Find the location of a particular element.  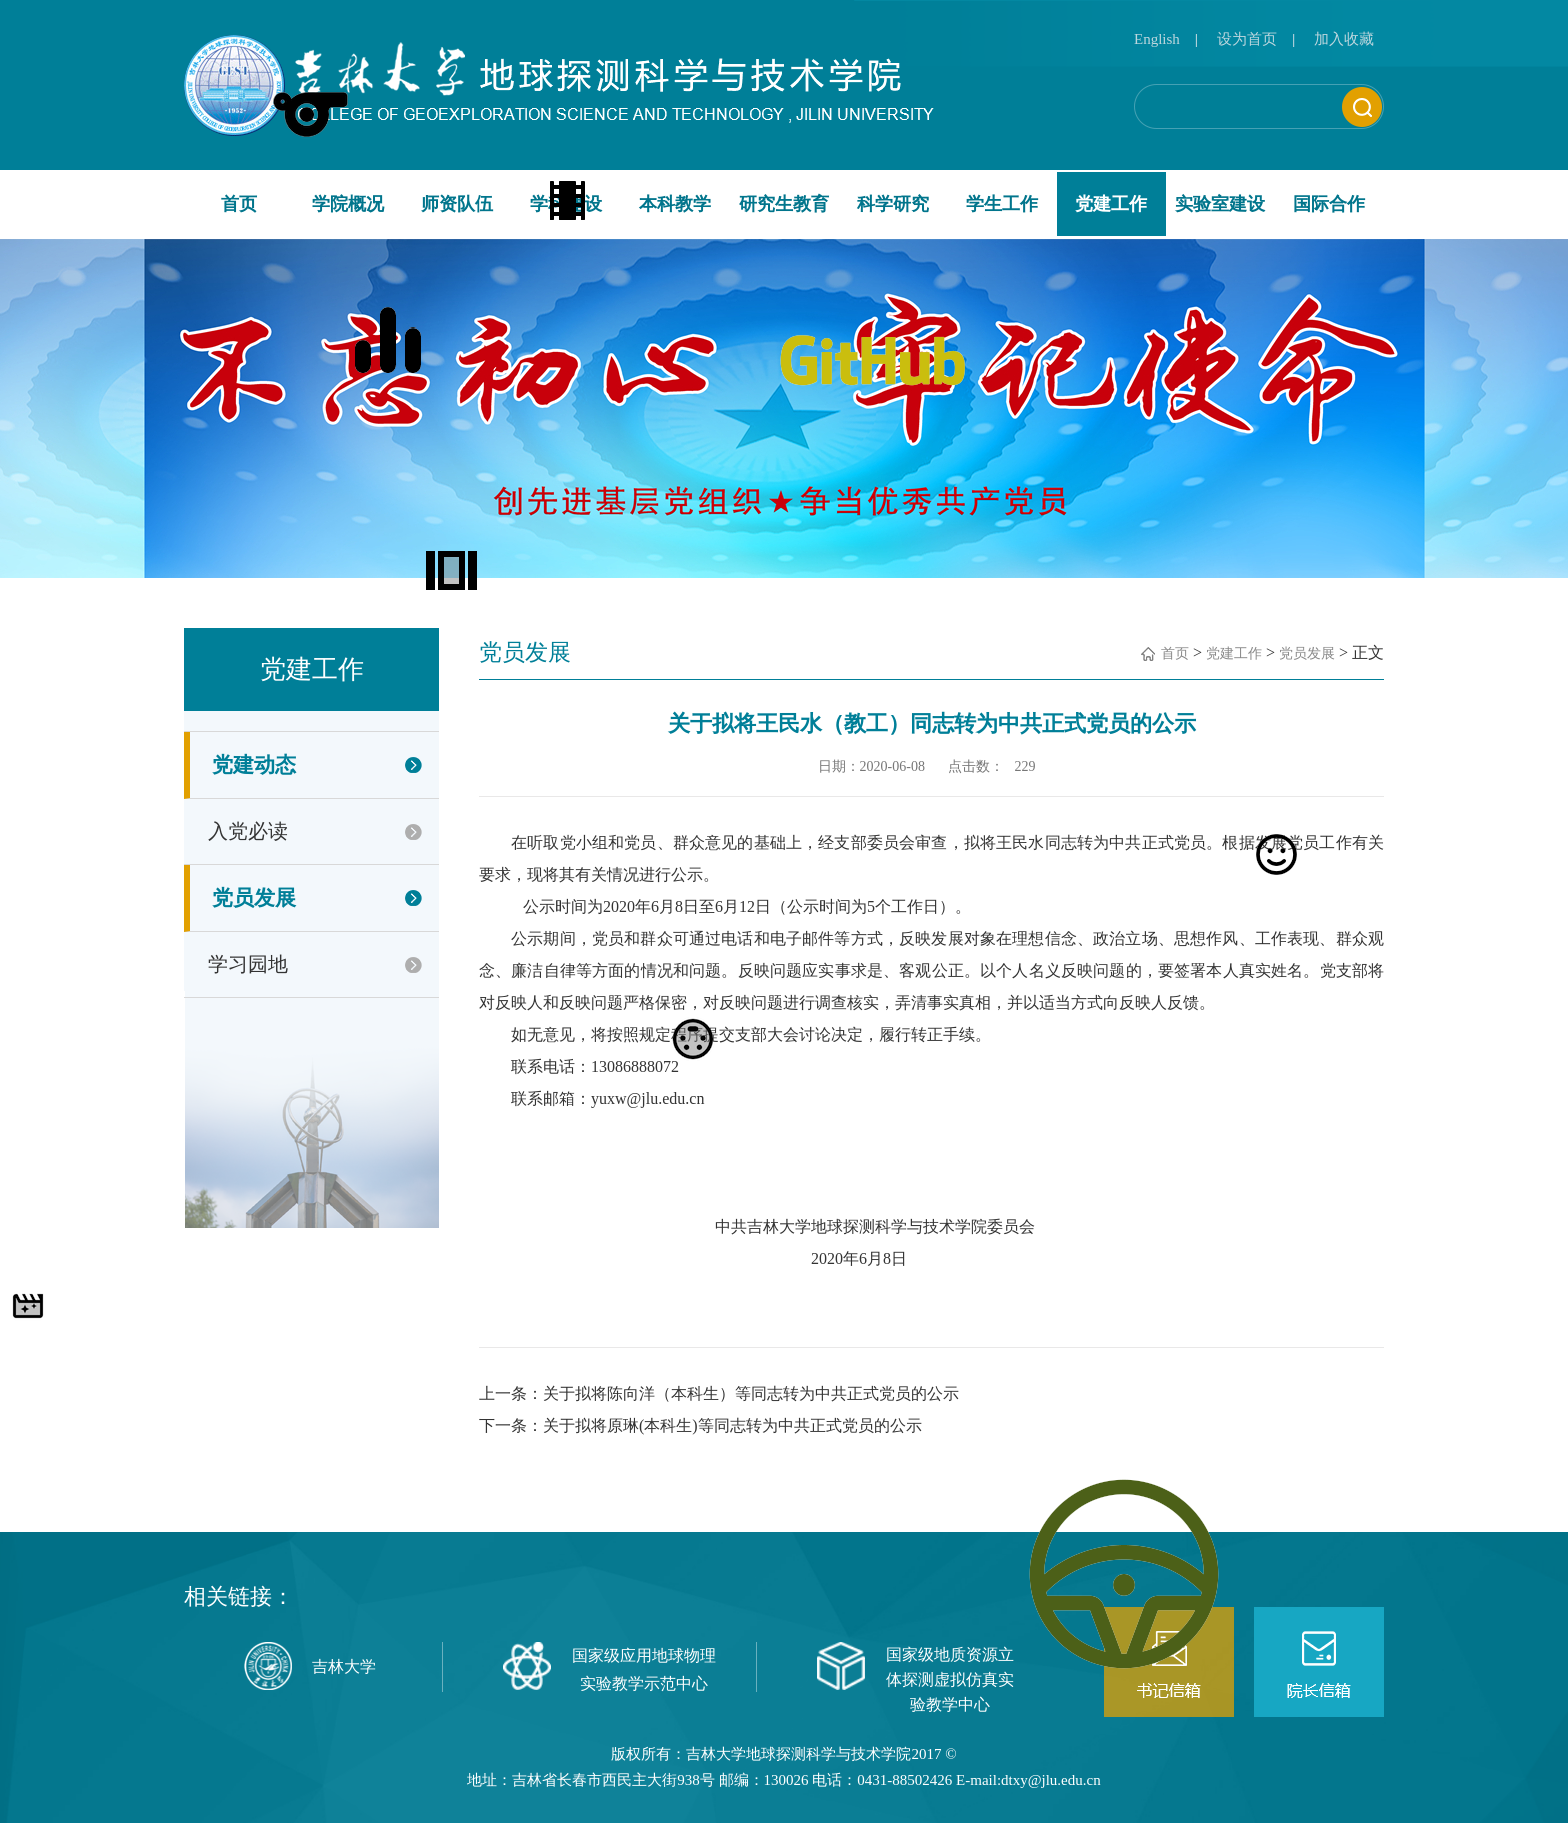

browse local movies or theaters nearby is located at coordinates (567, 200).